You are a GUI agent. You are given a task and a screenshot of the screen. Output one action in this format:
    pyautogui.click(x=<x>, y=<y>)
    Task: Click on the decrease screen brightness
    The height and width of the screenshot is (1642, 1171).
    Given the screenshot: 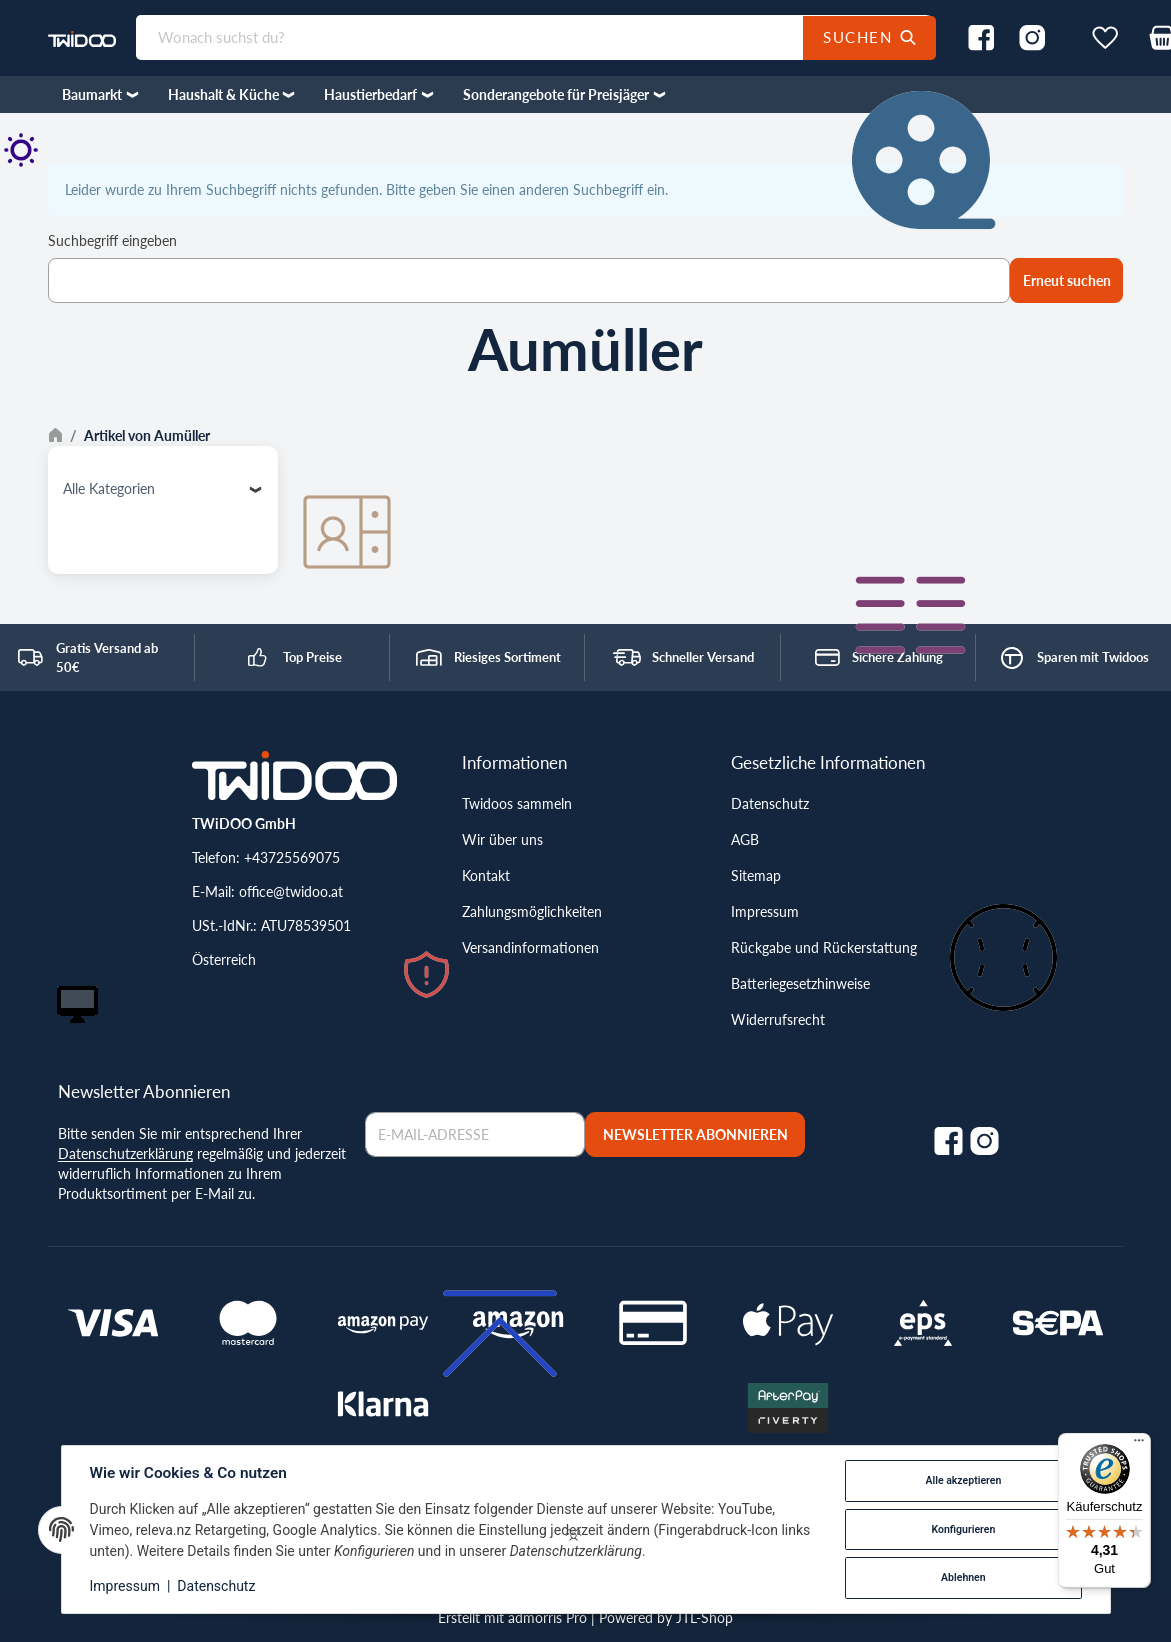 What is the action you would take?
    pyautogui.click(x=21, y=150)
    